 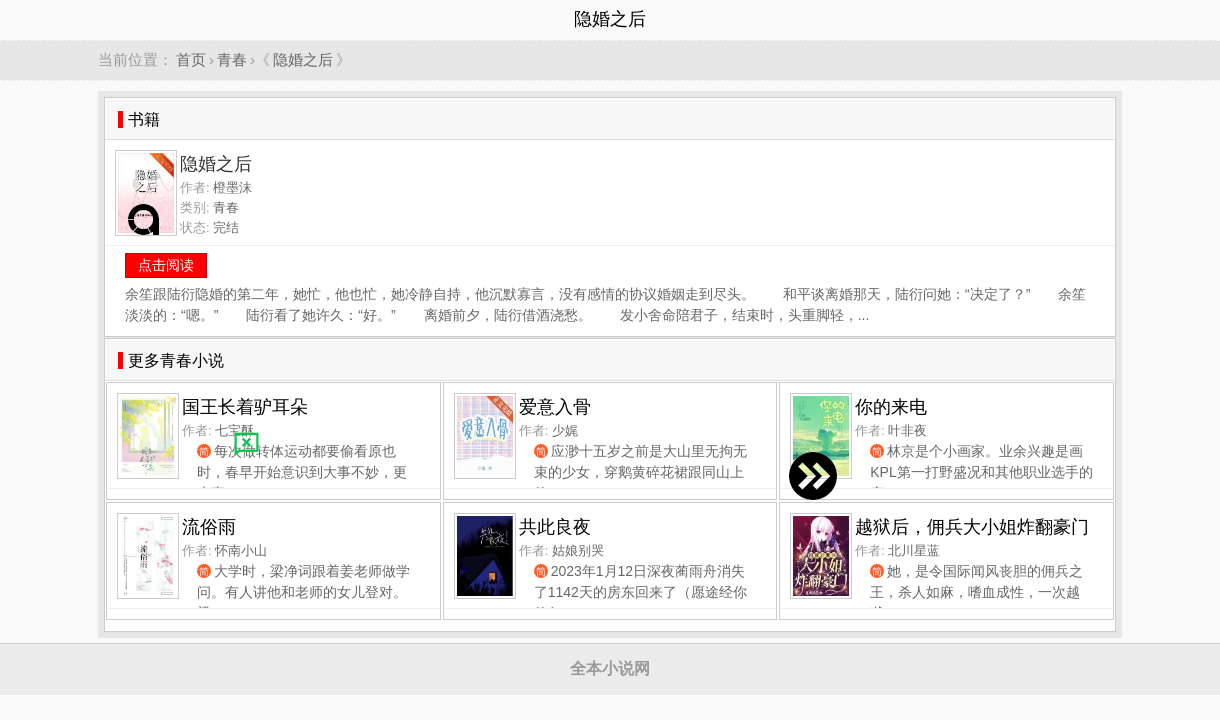 What do you see at coordinates (246, 443) in the screenshot?
I see `delete a conversation` at bounding box center [246, 443].